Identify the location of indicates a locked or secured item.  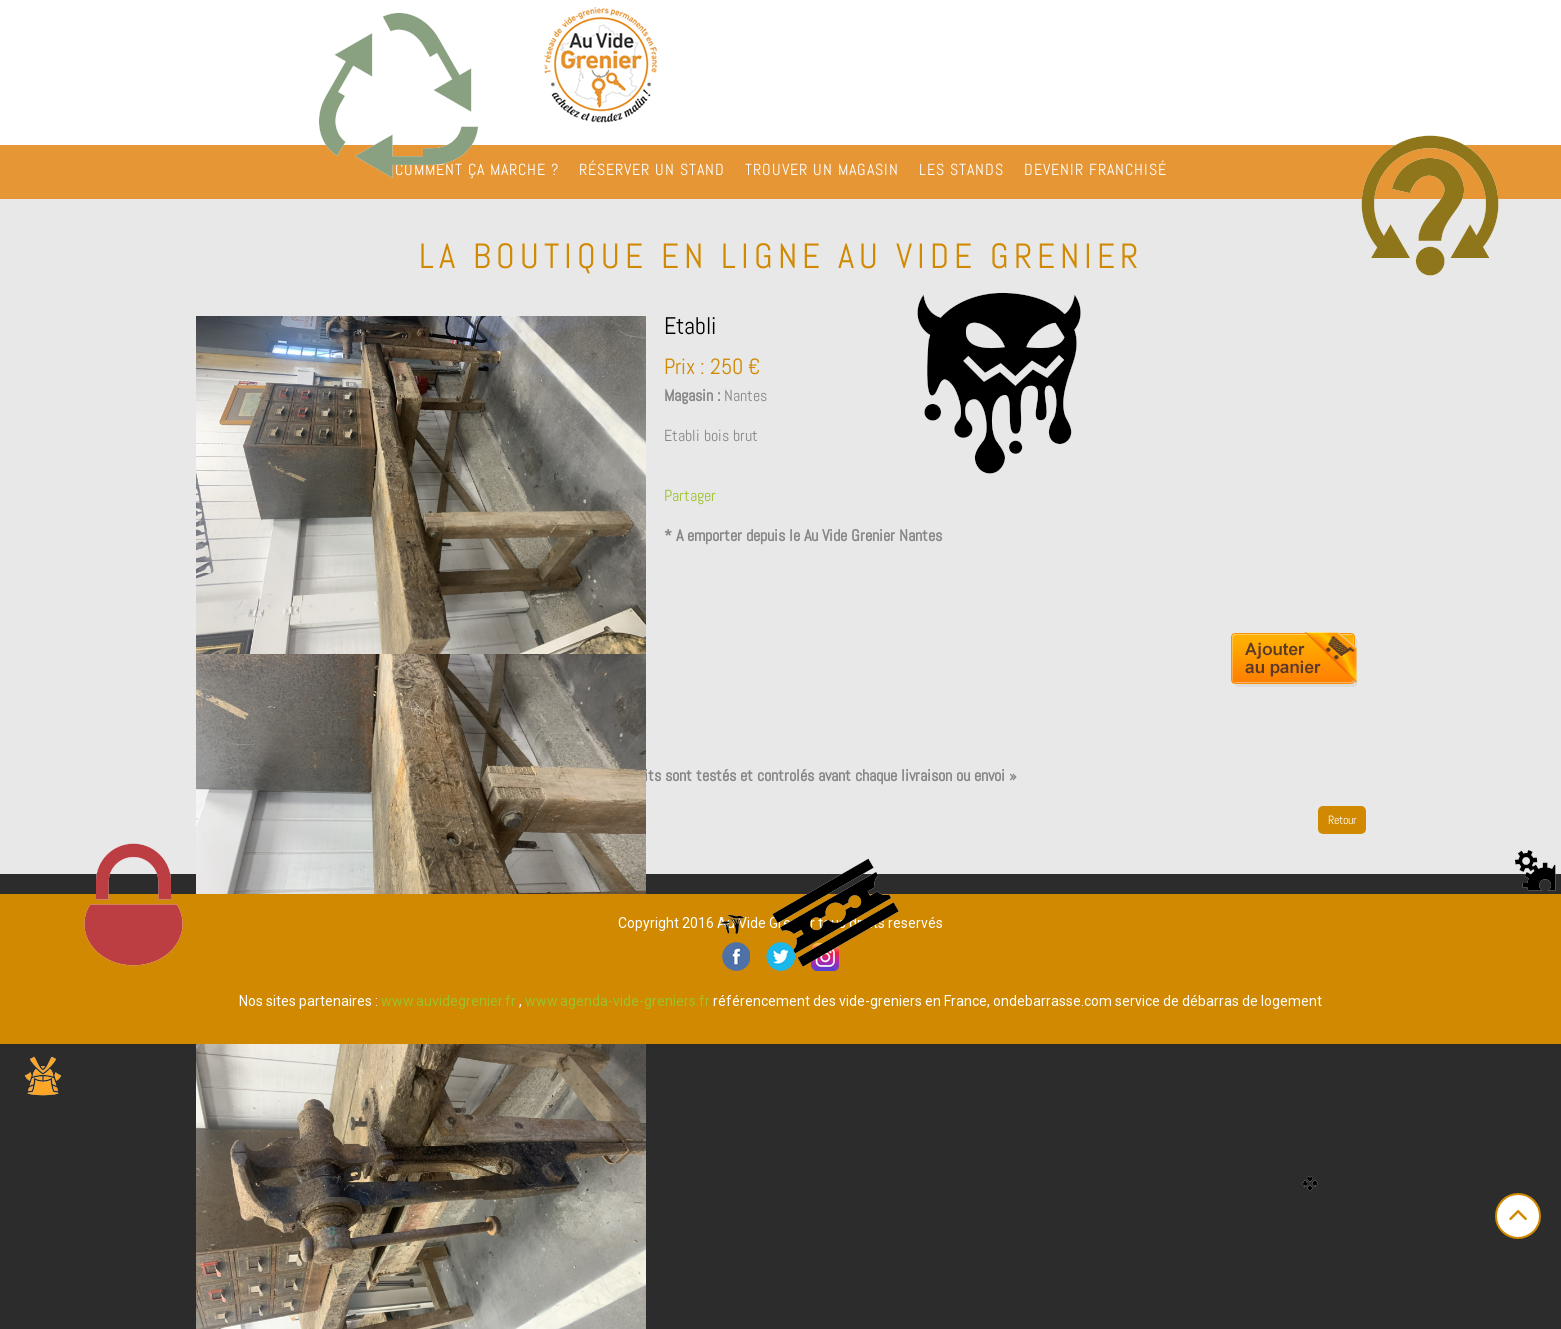
(133, 904).